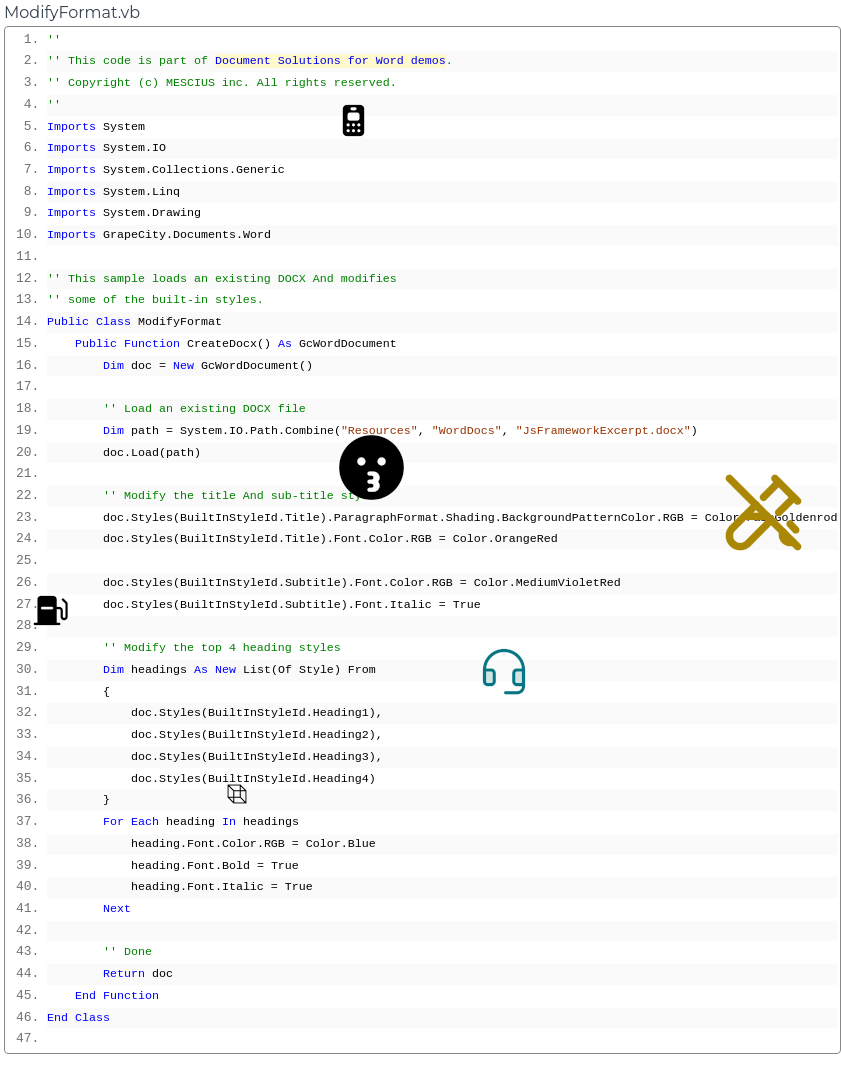 The height and width of the screenshot is (1068, 841). Describe the element at coordinates (49, 610) in the screenshot. I see `find nearby gas stations` at that location.